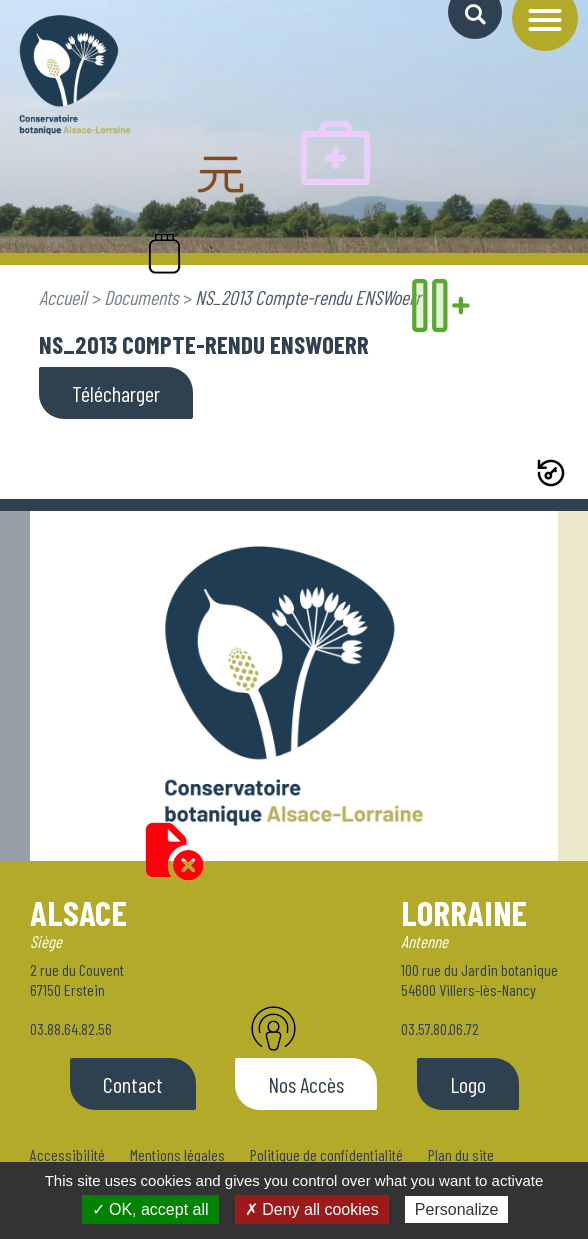  What do you see at coordinates (436, 305) in the screenshot?
I see `add a new column to the right` at bounding box center [436, 305].